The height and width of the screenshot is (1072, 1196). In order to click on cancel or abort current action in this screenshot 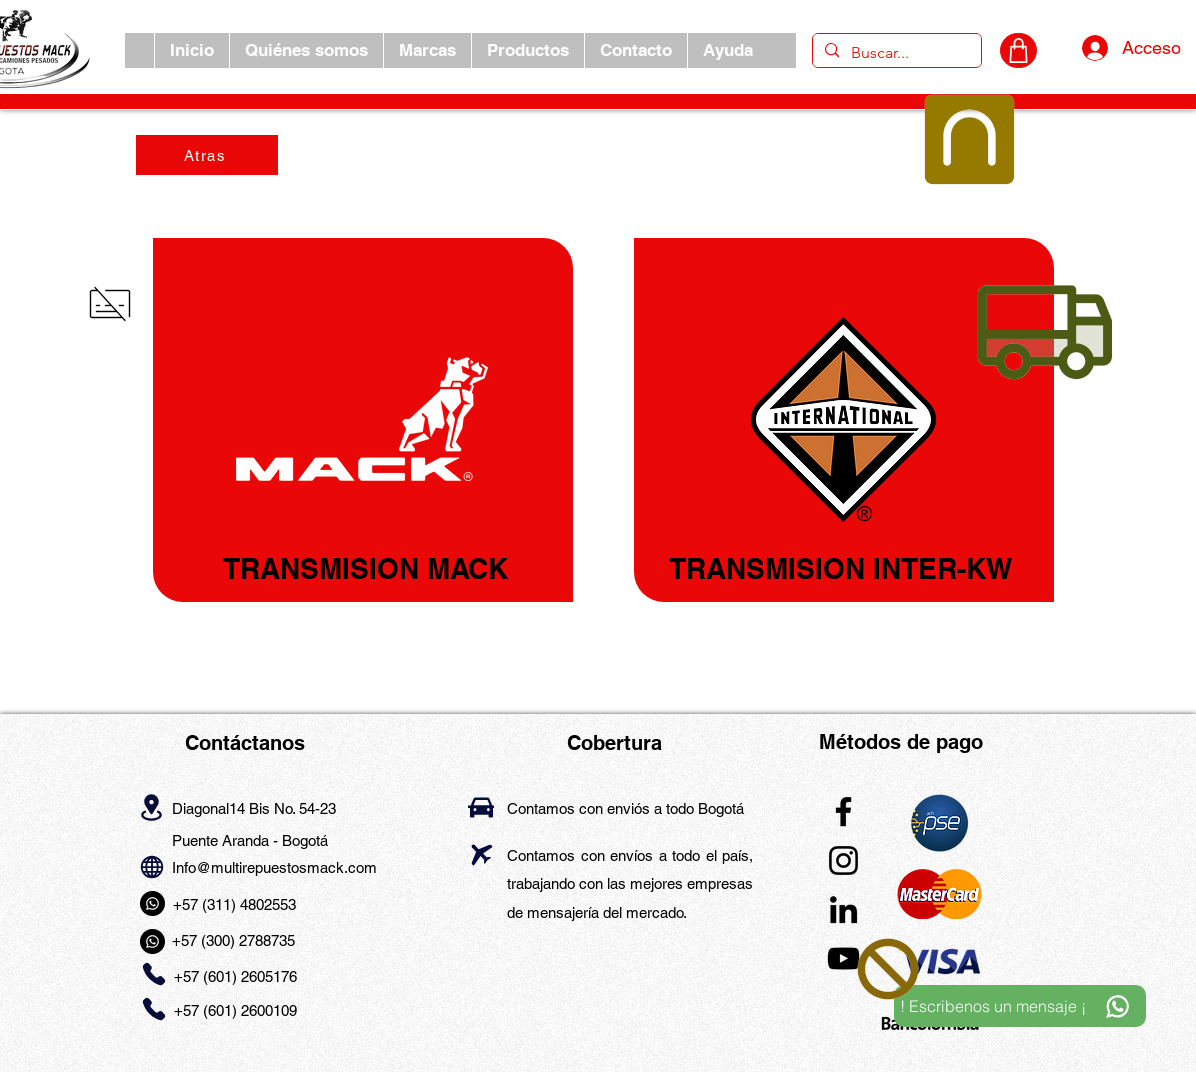, I will do `click(888, 969)`.